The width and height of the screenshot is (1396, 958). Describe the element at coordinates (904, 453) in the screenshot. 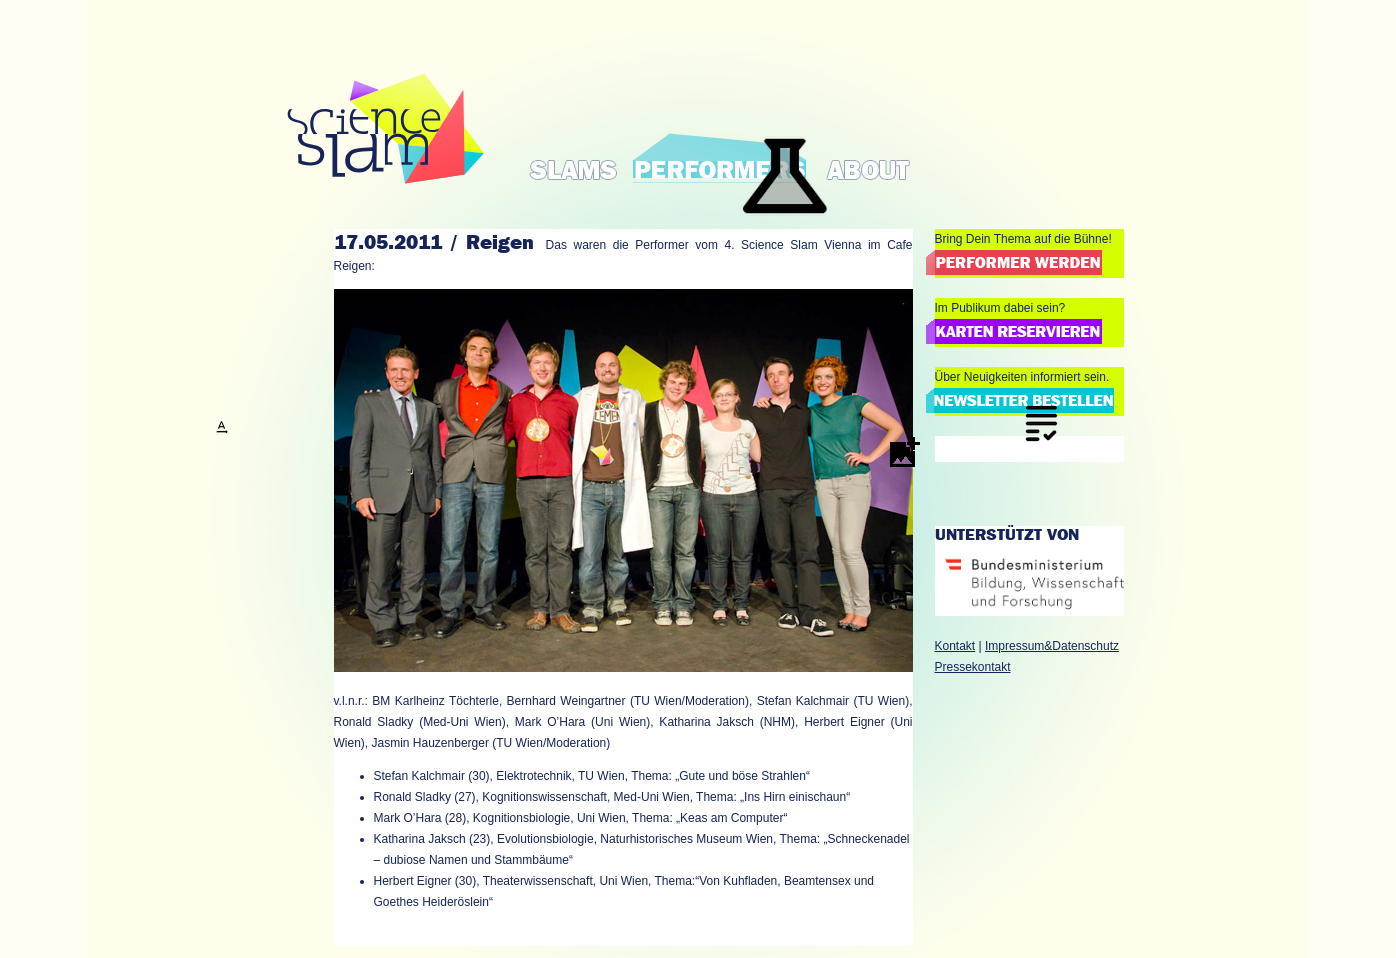

I see `add a new photo to your gallery` at that location.